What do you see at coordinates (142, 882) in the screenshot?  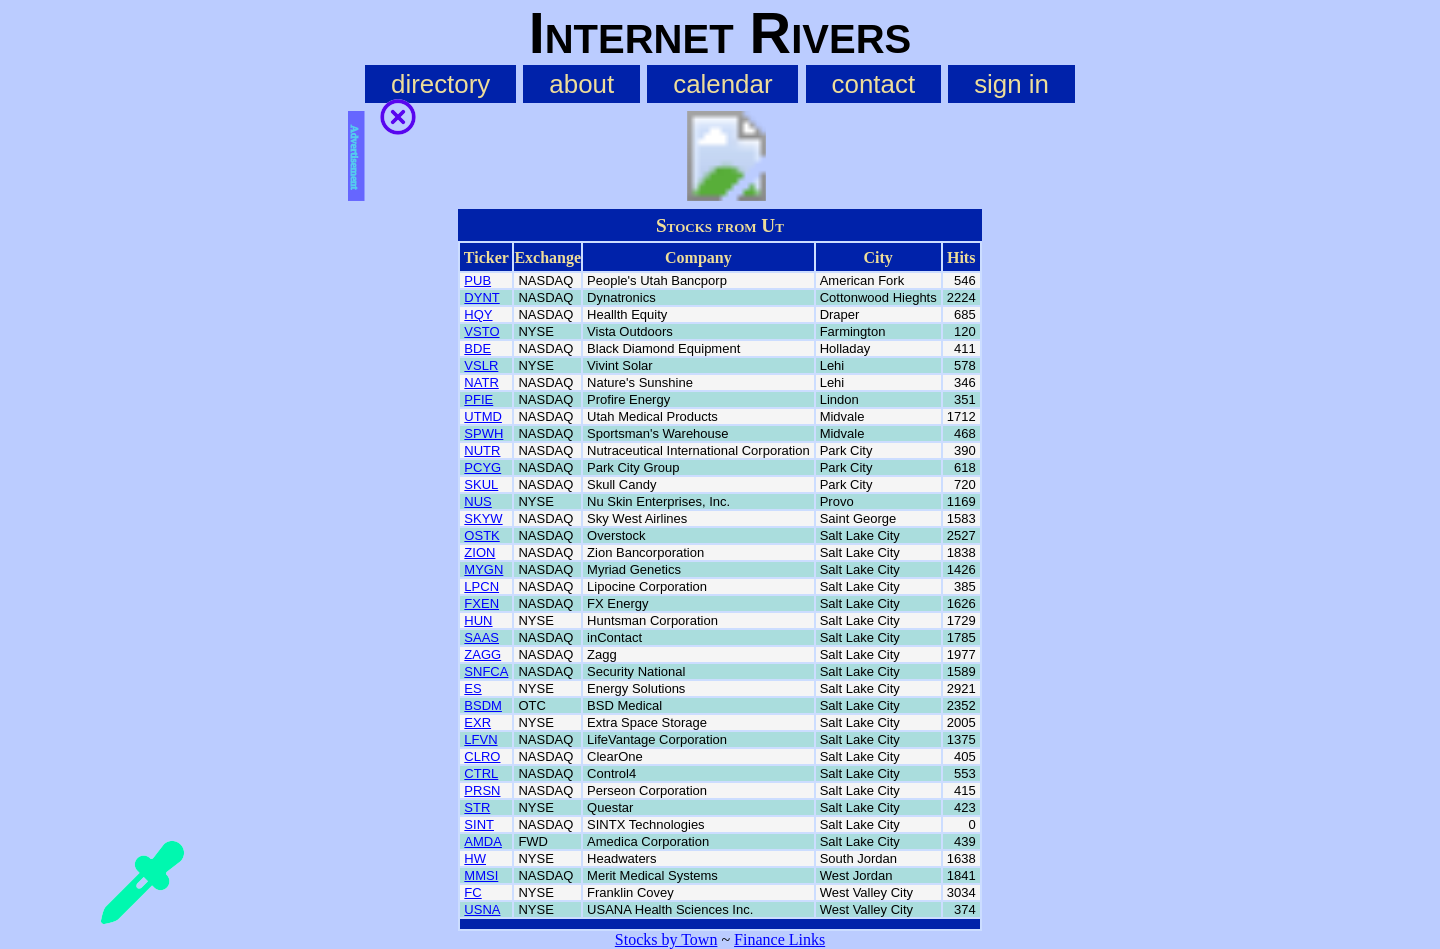 I see `pick a color from the screen` at bounding box center [142, 882].